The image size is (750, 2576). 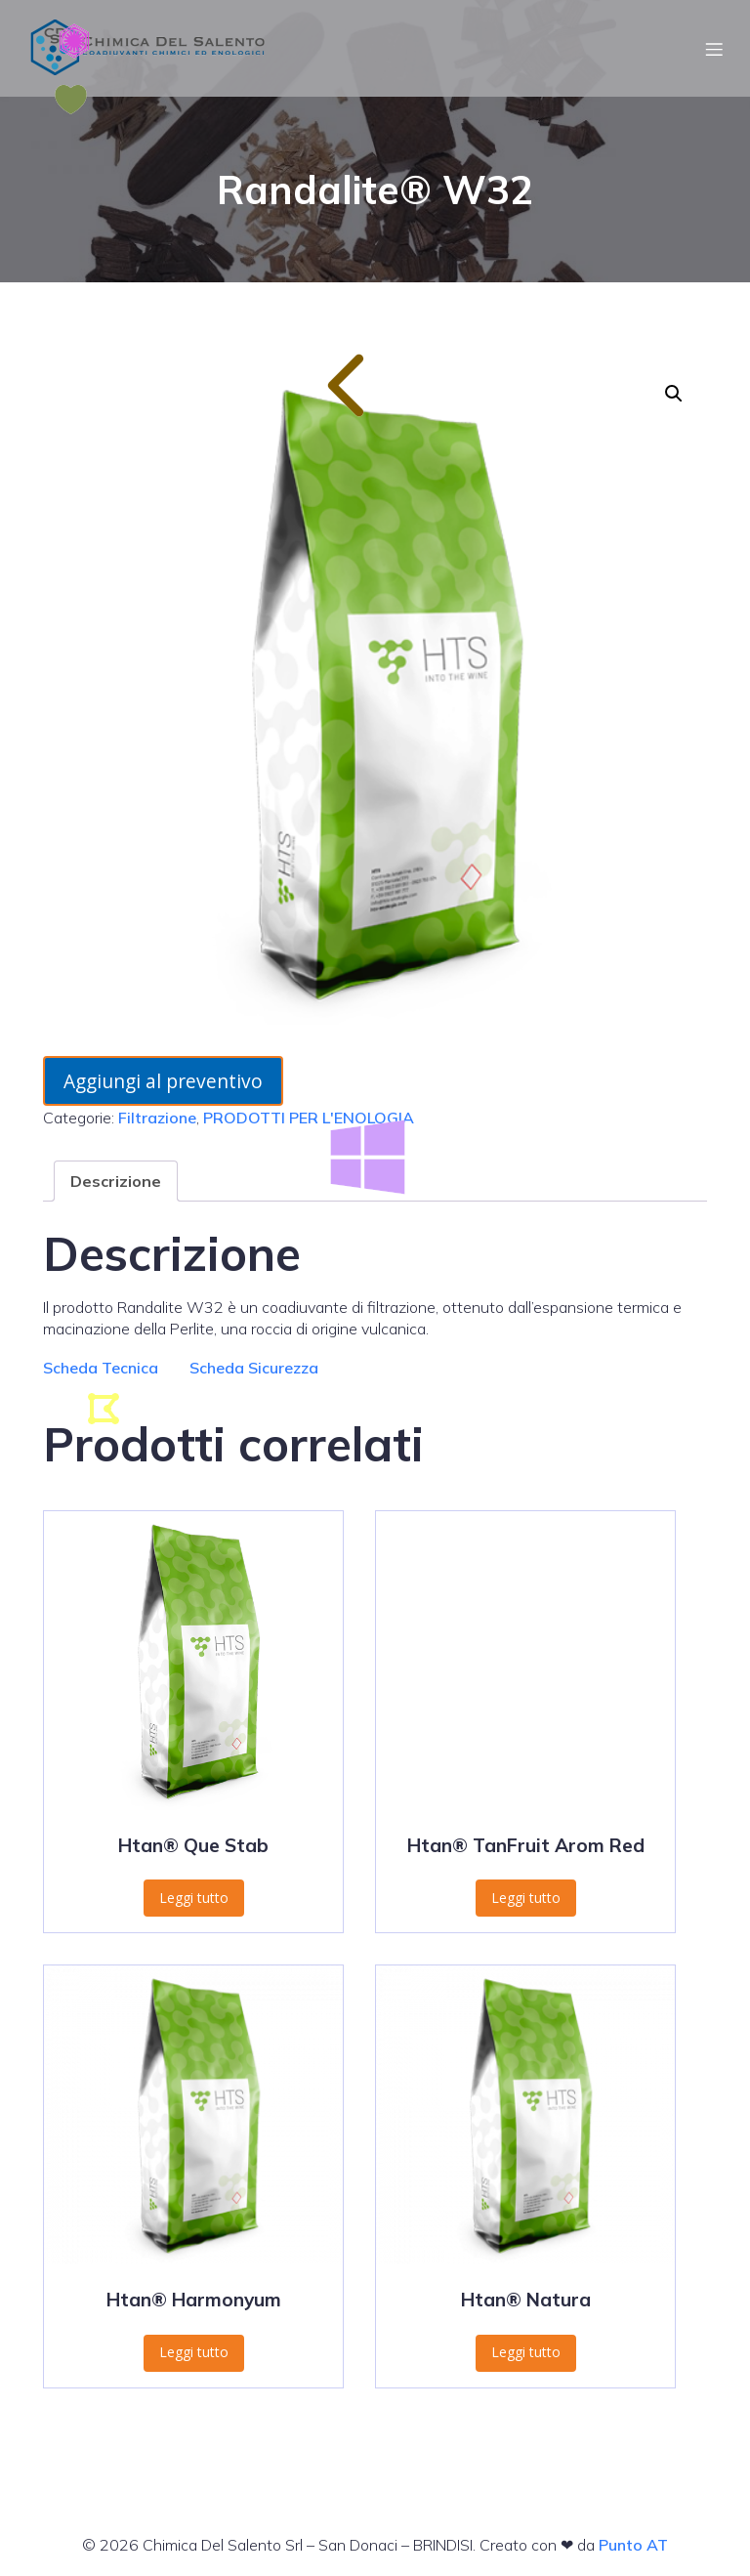 What do you see at coordinates (70, 99) in the screenshot?
I see `add to favorites` at bounding box center [70, 99].